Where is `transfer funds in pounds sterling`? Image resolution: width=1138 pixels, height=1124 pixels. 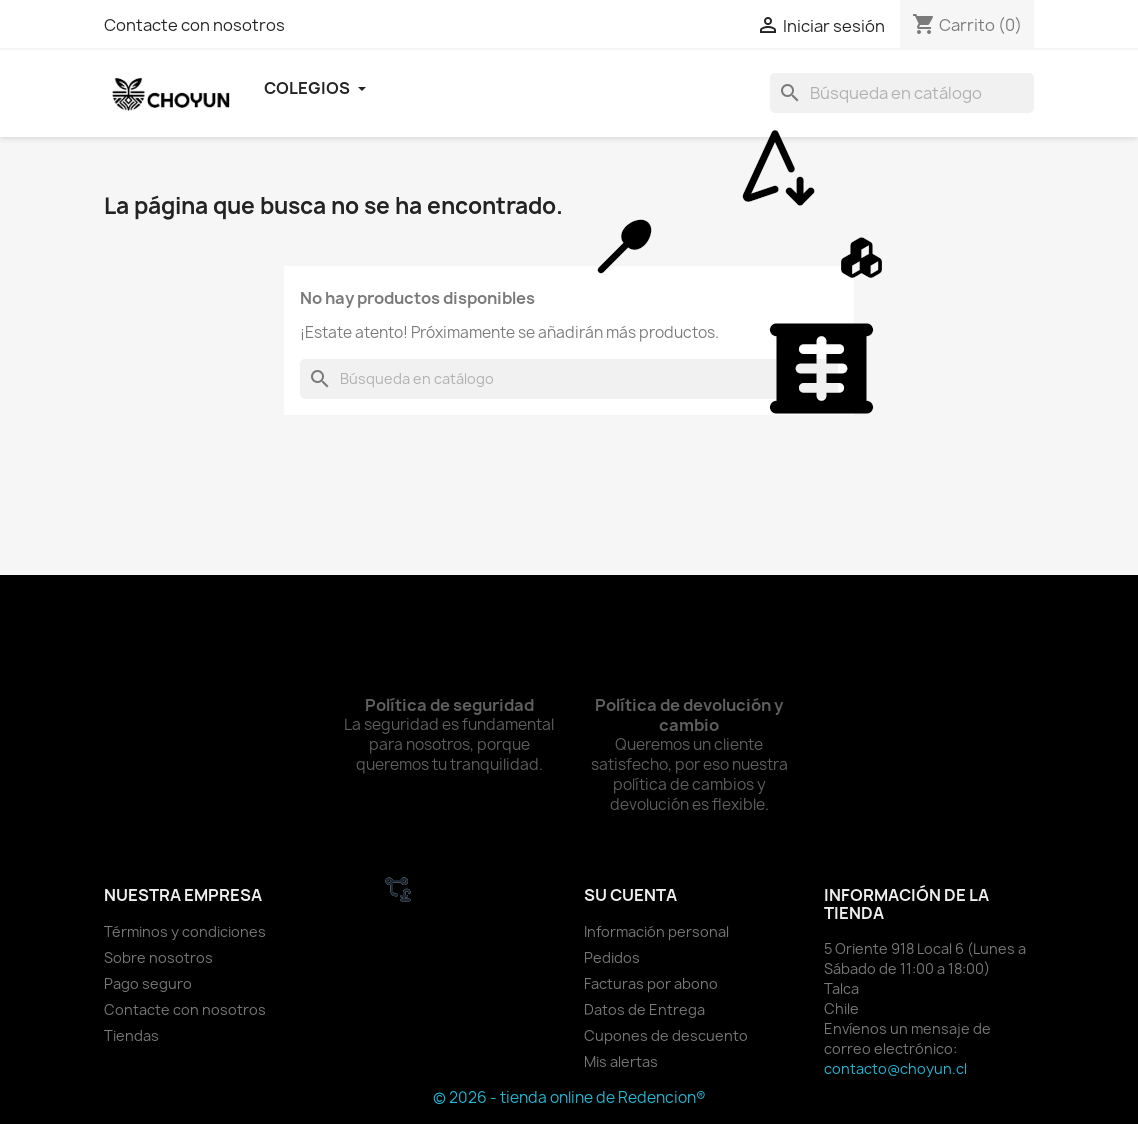 transfer funds in pounds sterling is located at coordinates (398, 890).